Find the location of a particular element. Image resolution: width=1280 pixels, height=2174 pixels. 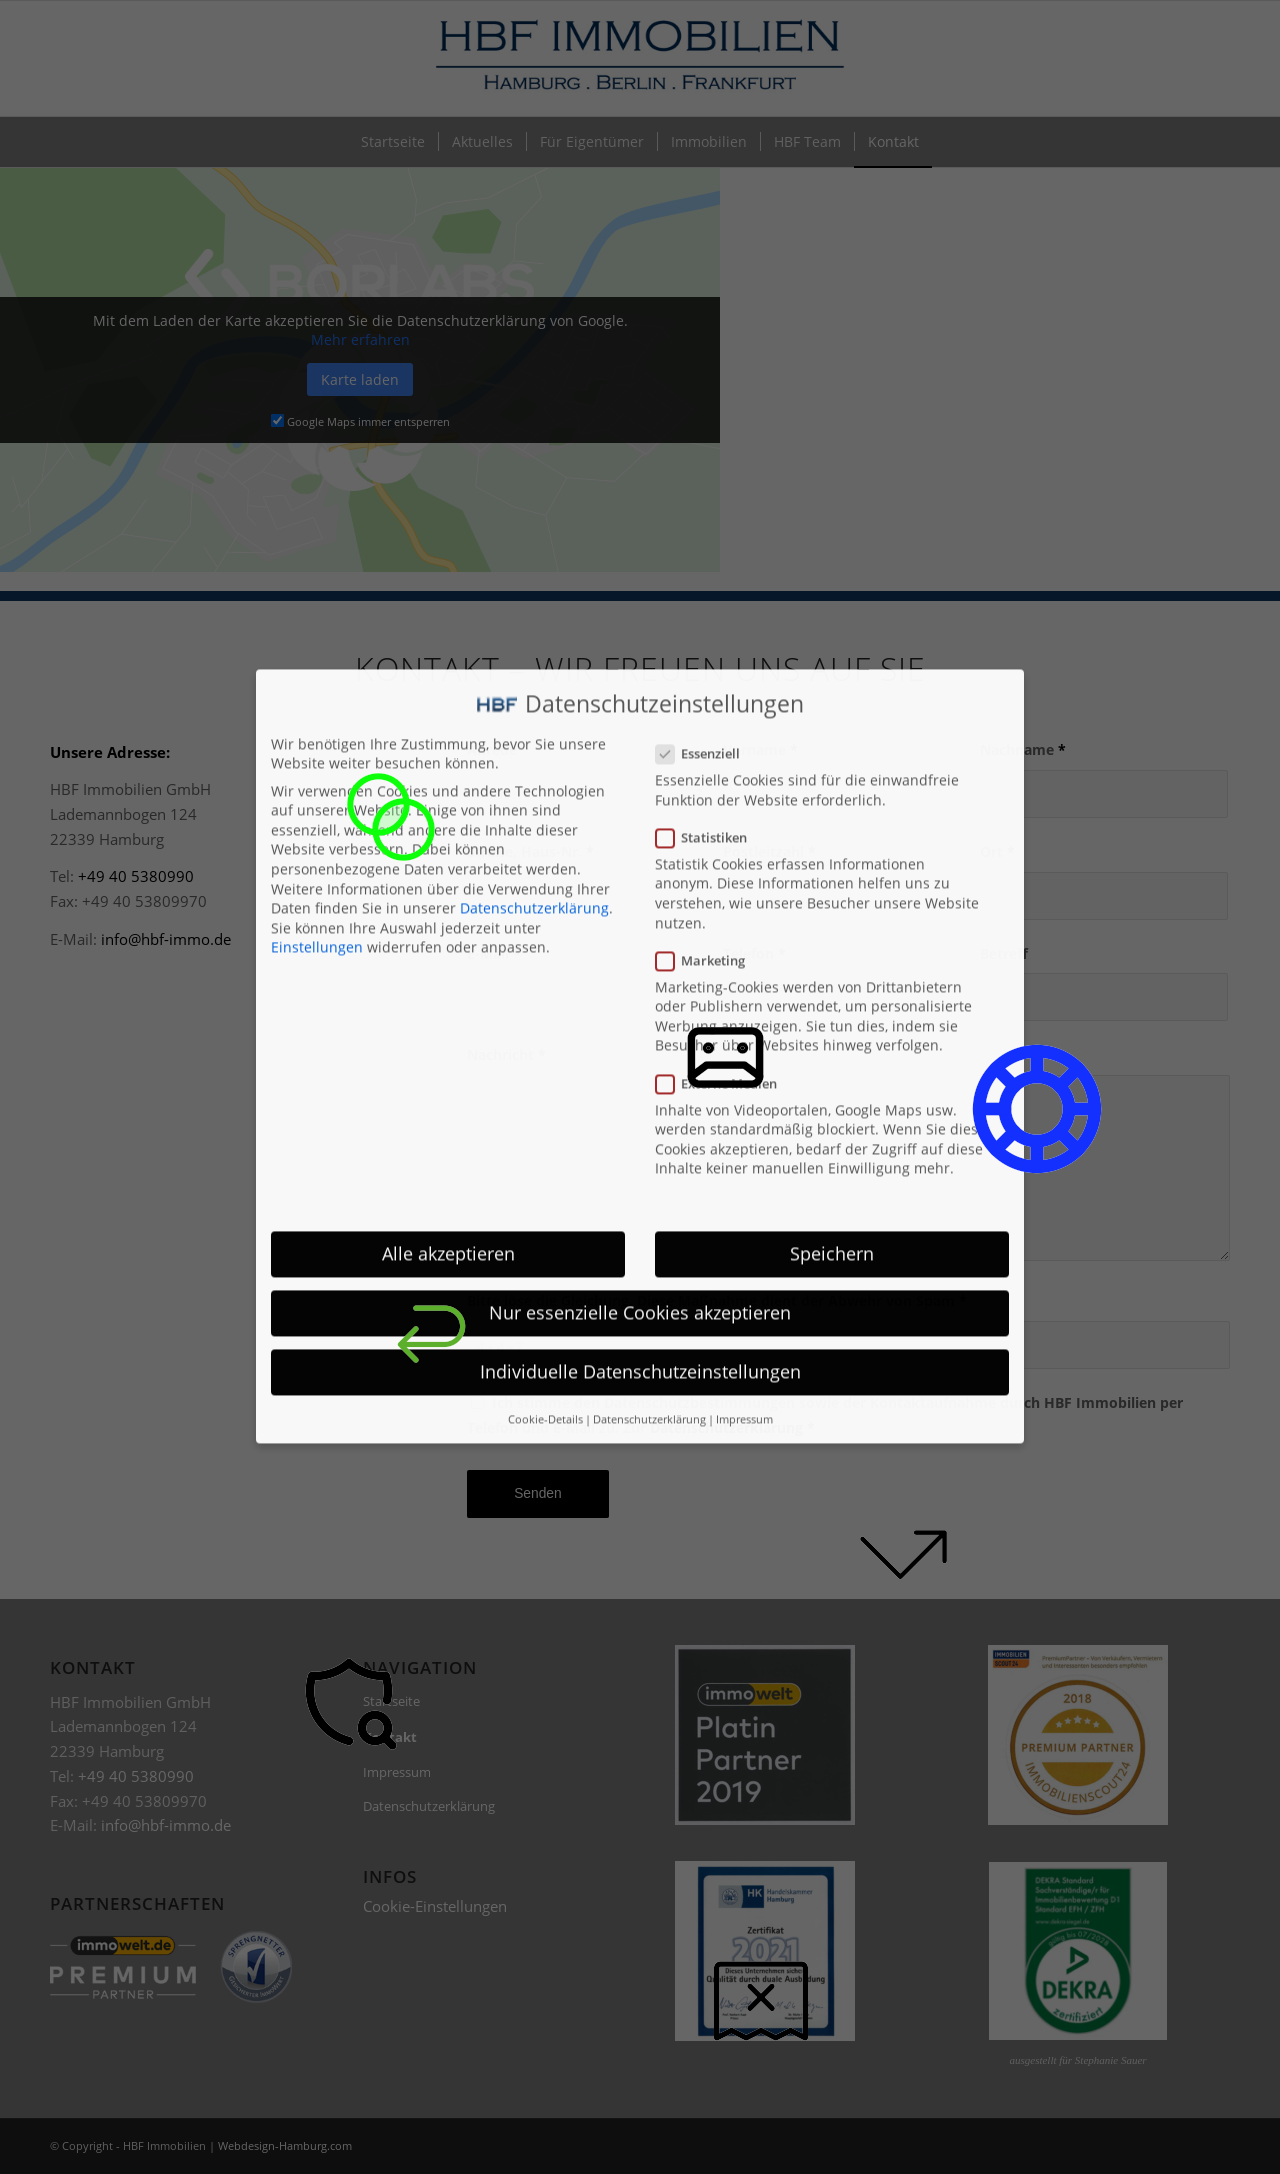

intersect or merge two shapes is located at coordinates (391, 817).